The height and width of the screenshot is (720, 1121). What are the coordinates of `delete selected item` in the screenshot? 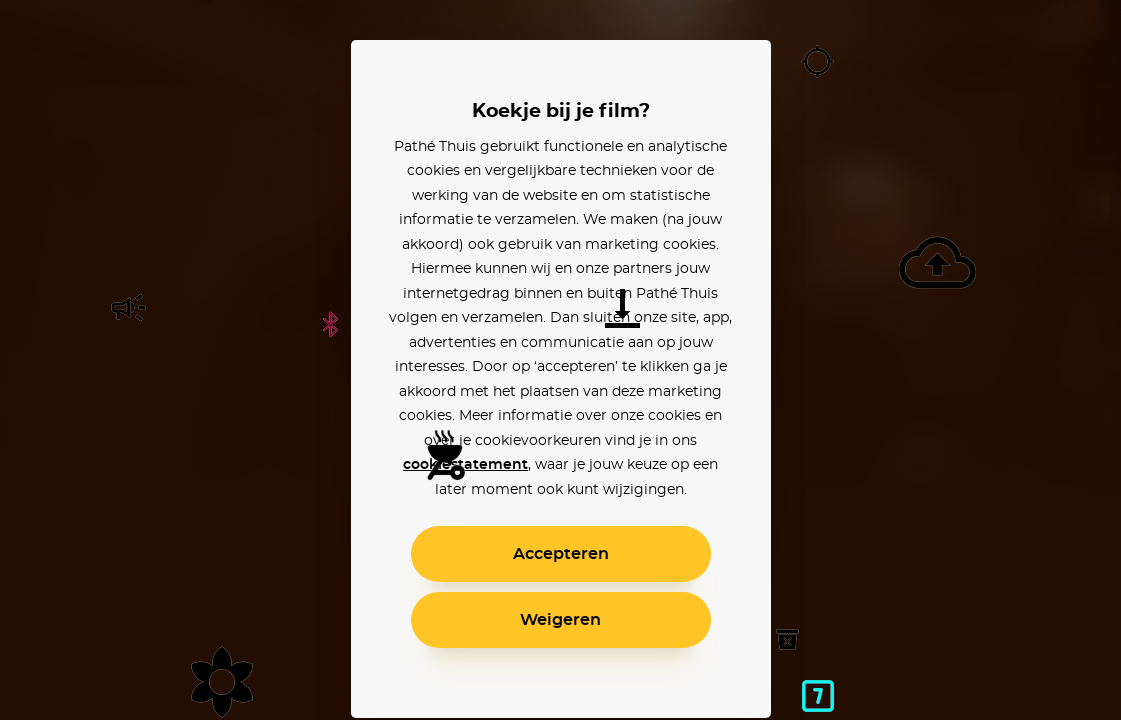 It's located at (787, 639).